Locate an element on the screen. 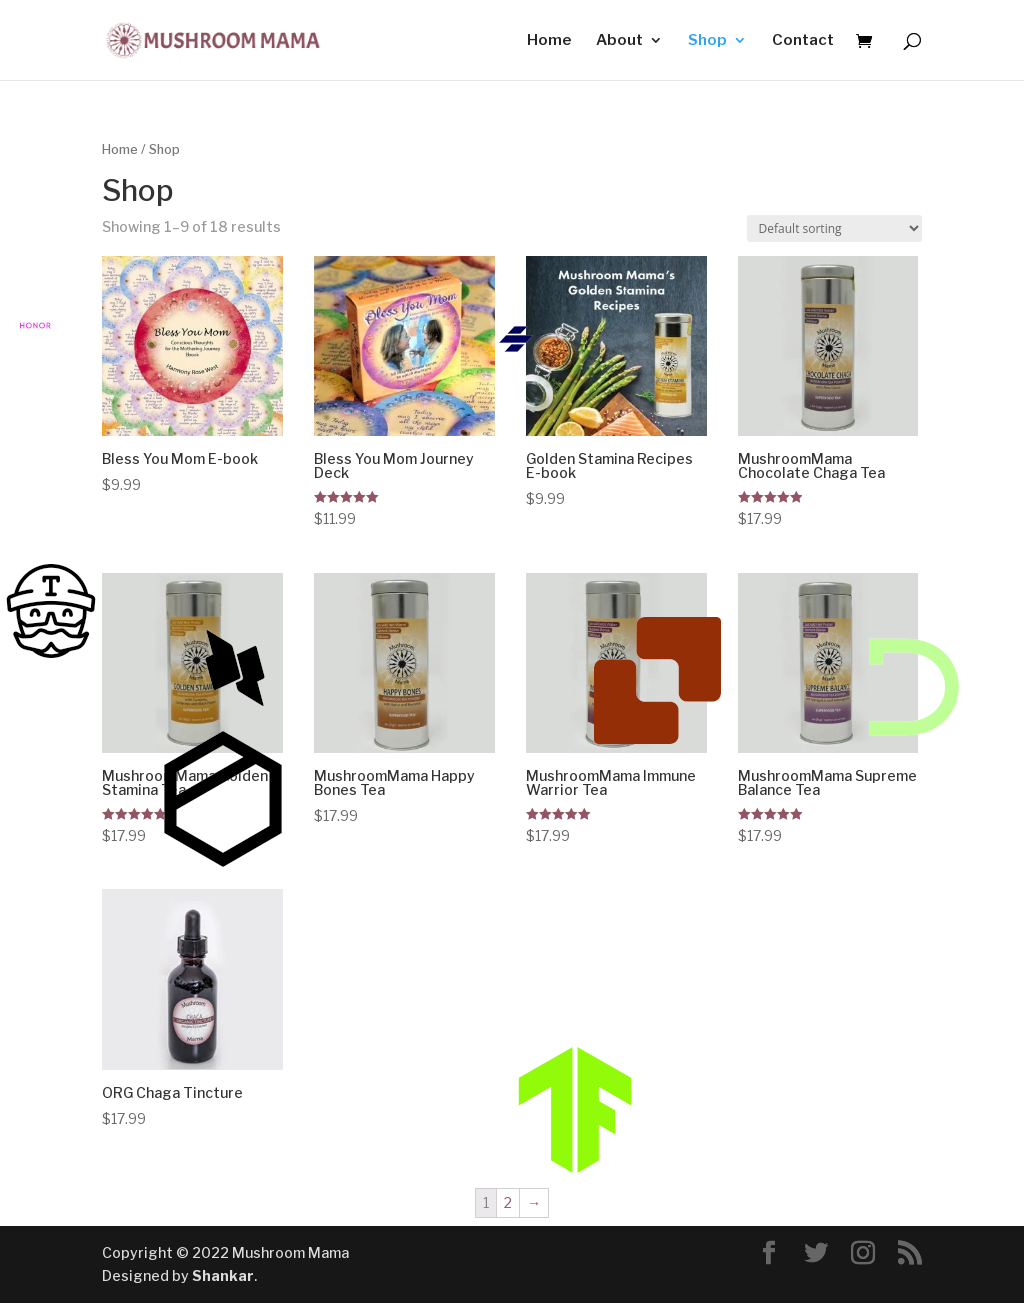  link to Travis CI continuous integration service is located at coordinates (51, 611).